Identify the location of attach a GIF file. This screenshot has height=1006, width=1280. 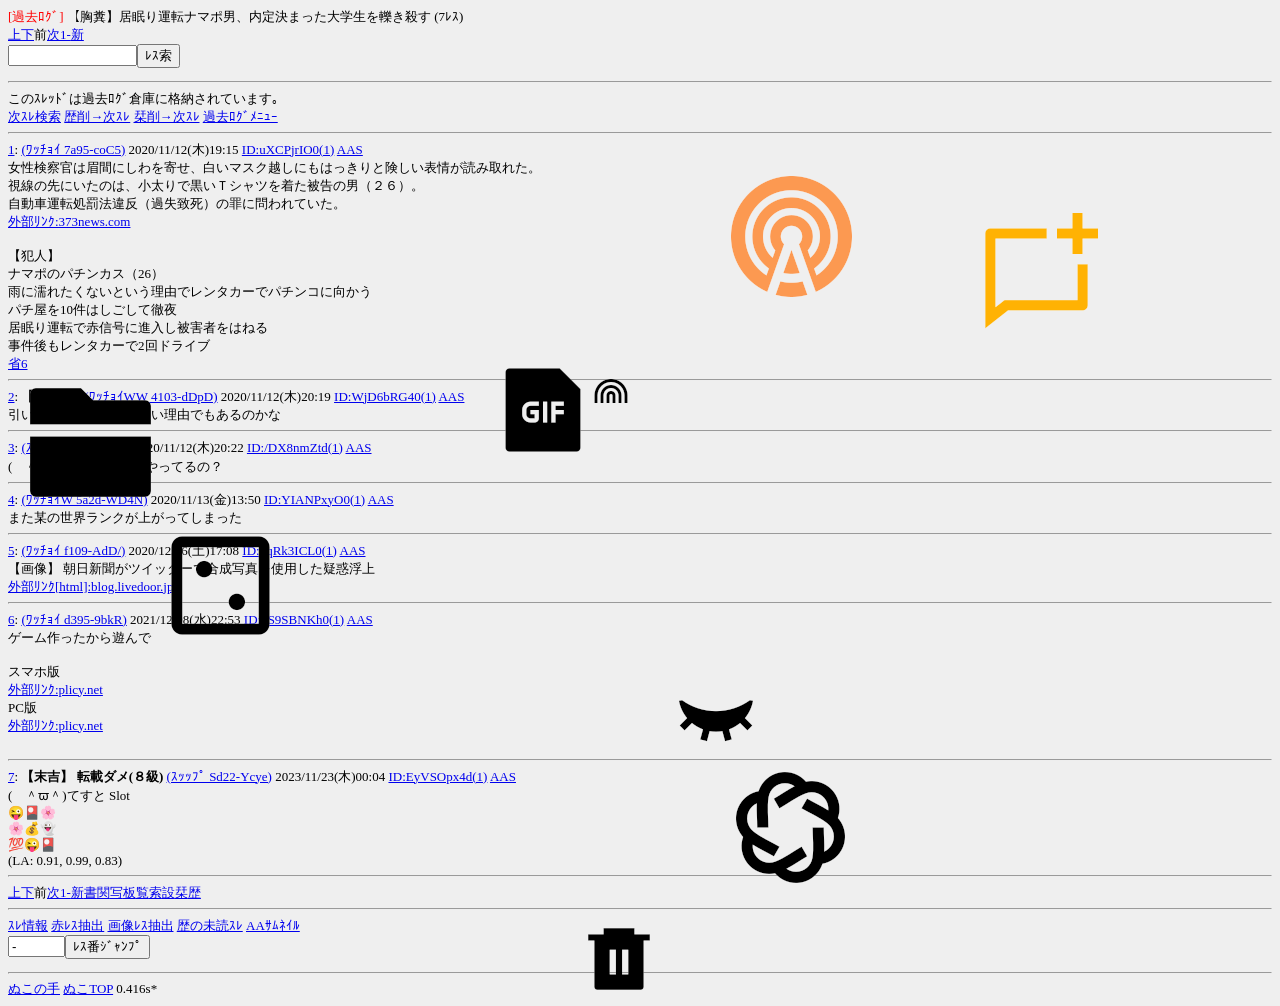
(543, 410).